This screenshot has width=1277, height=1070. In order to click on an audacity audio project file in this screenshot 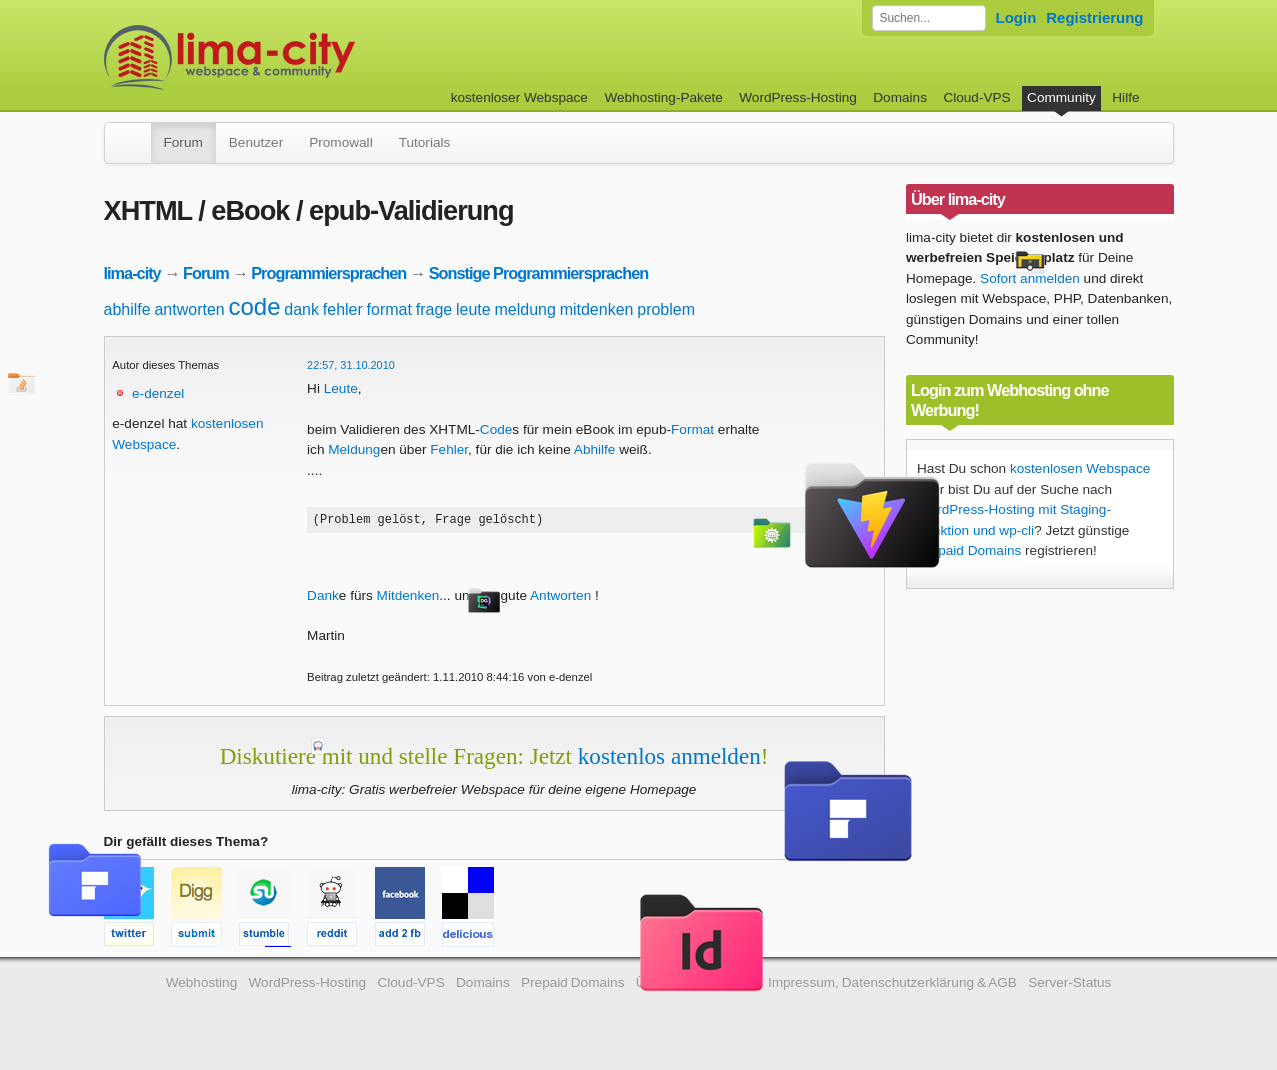, I will do `click(318, 746)`.